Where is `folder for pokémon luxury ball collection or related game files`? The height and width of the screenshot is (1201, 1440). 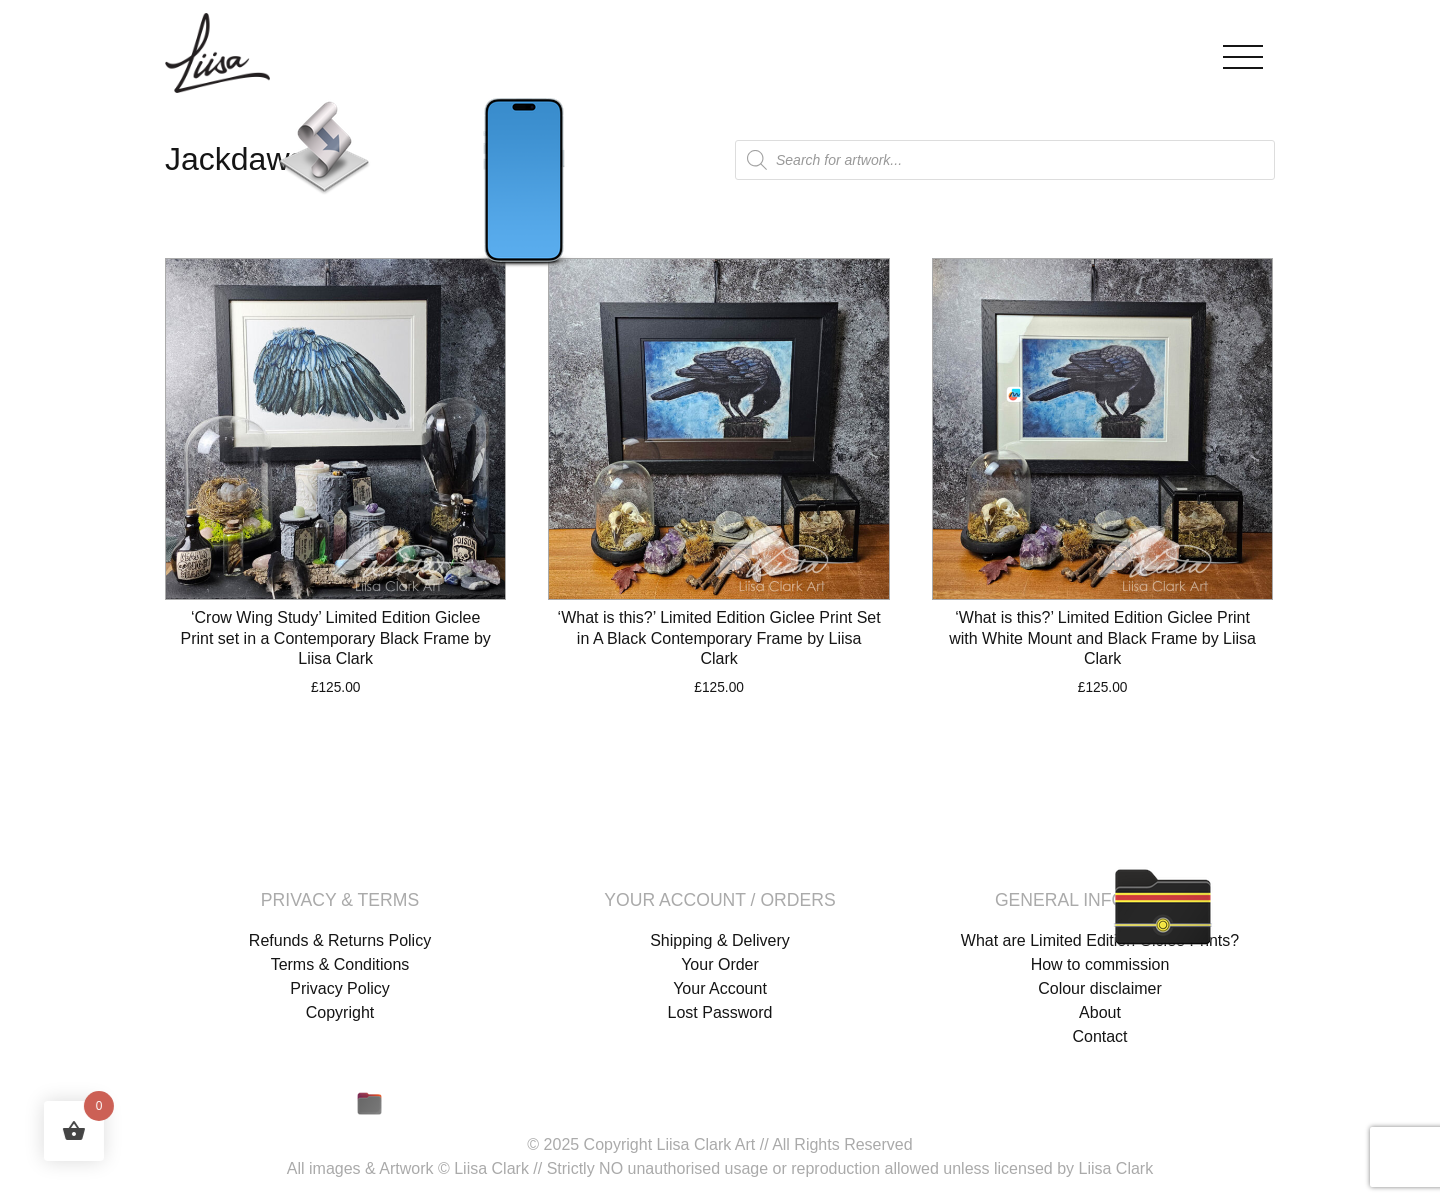 folder for pokémon luxury ball collection or related game files is located at coordinates (1162, 909).